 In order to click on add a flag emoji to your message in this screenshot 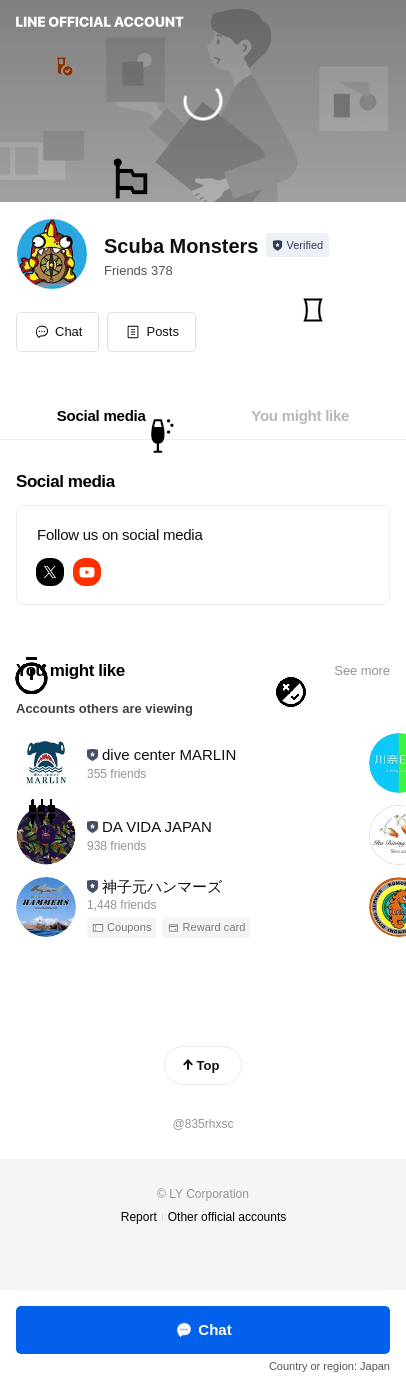, I will do `click(130, 179)`.